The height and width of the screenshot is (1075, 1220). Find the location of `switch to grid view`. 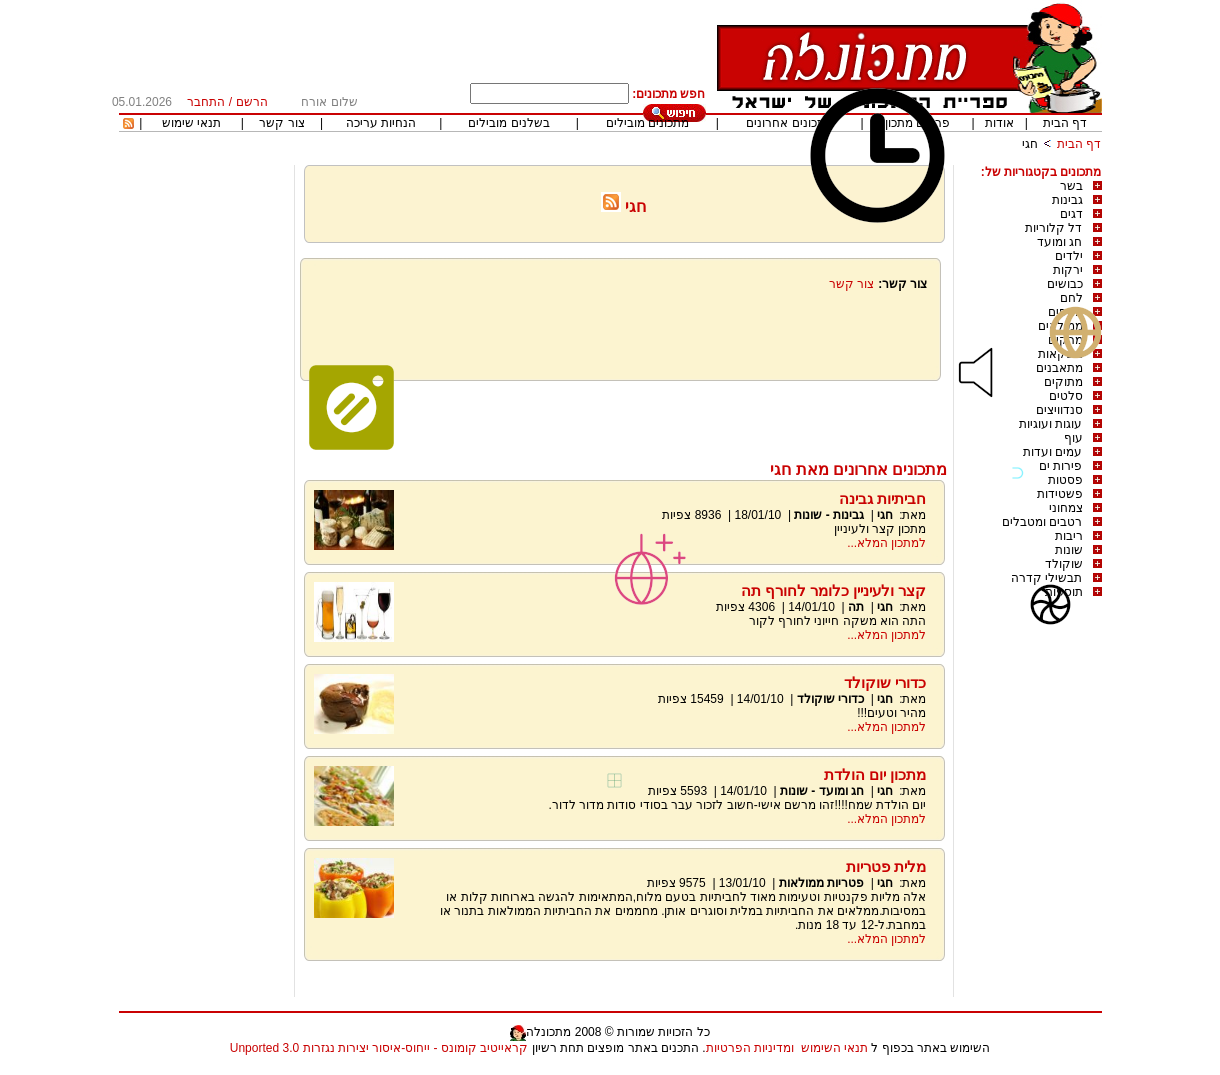

switch to grid view is located at coordinates (614, 780).